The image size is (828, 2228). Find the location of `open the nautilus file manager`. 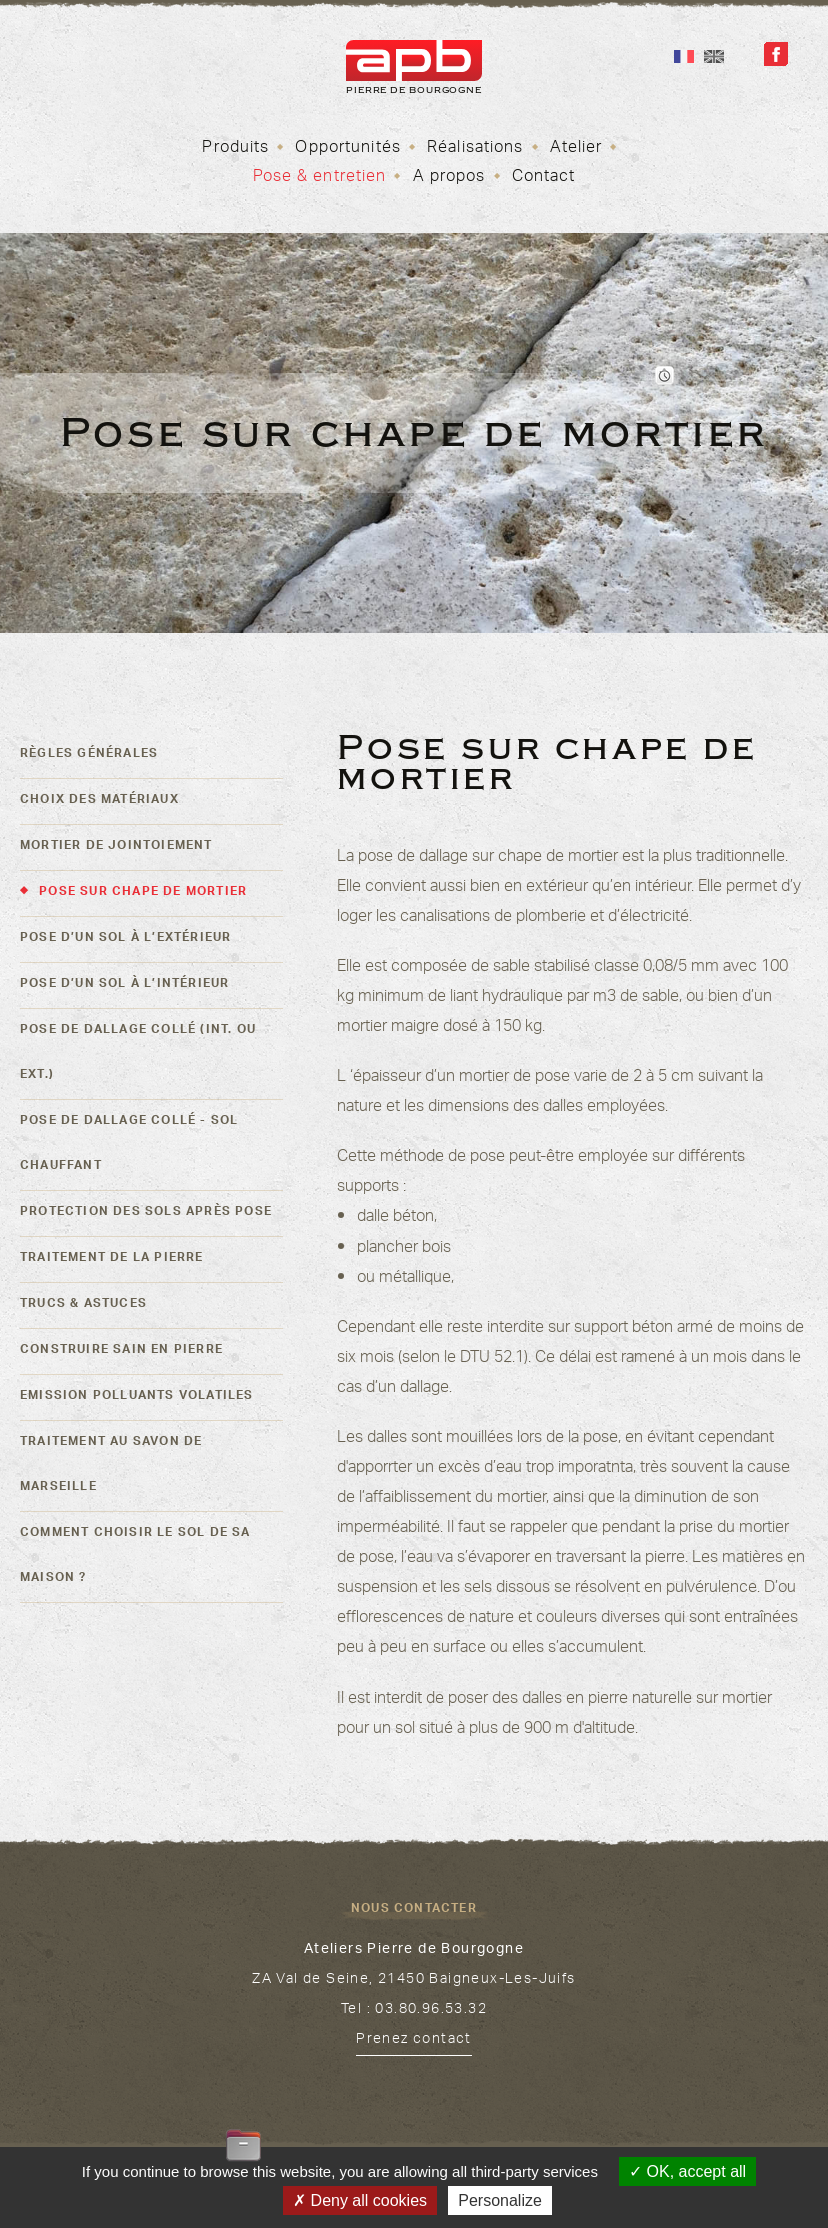

open the nautilus file manager is located at coordinates (243, 2144).